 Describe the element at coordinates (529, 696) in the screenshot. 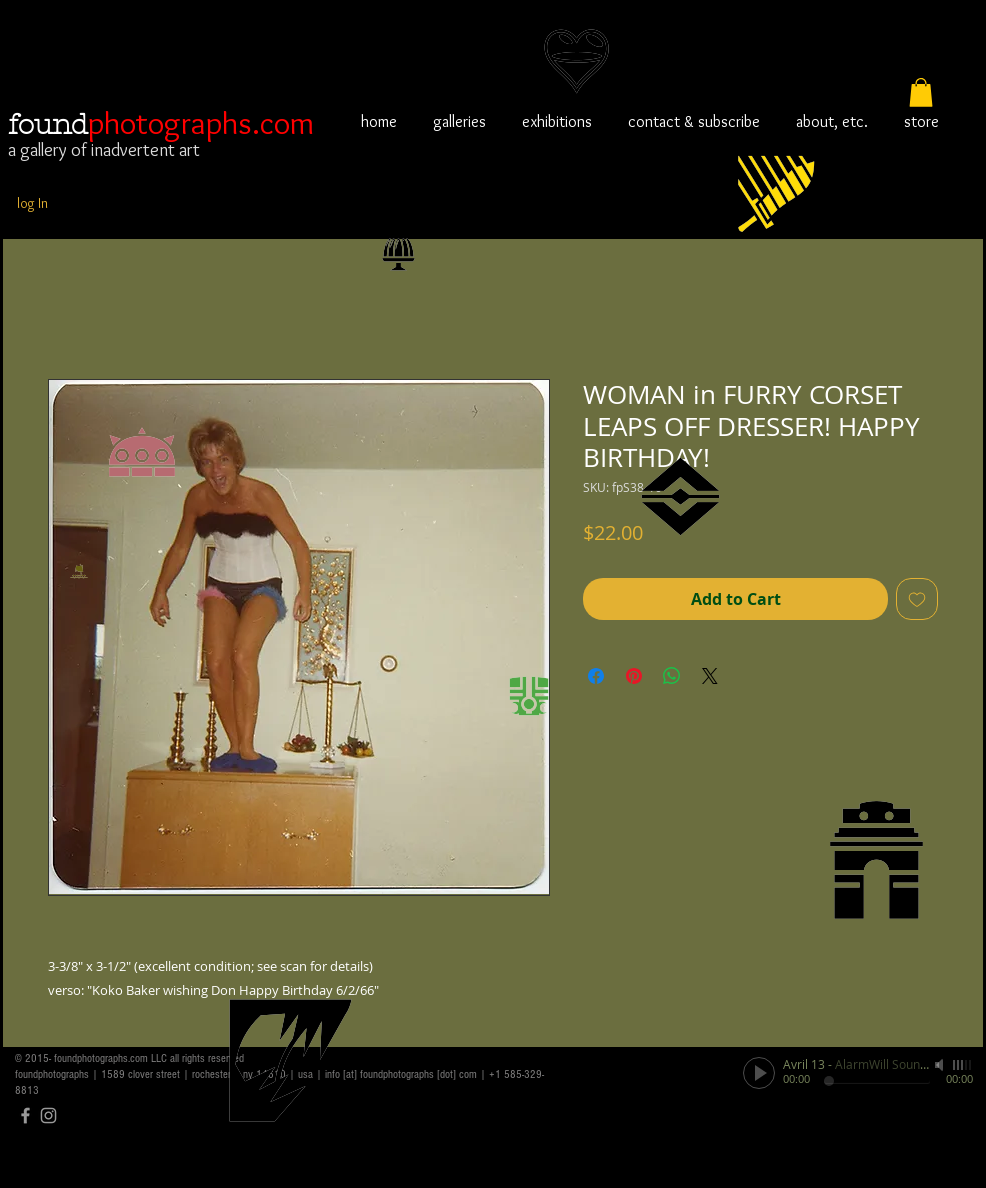

I see `engine or motor settings` at that location.